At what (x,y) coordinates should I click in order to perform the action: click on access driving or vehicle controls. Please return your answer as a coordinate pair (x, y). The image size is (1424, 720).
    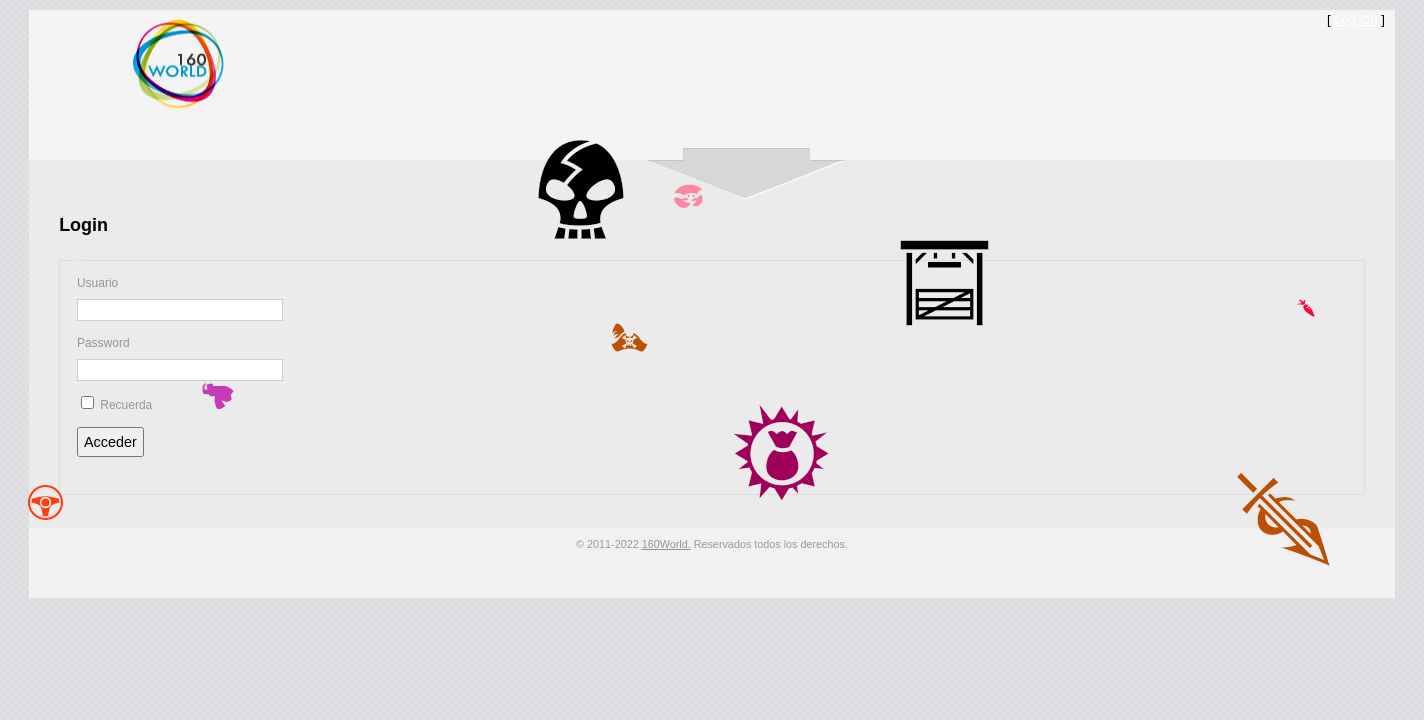
    Looking at the image, I should click on (45, 502).